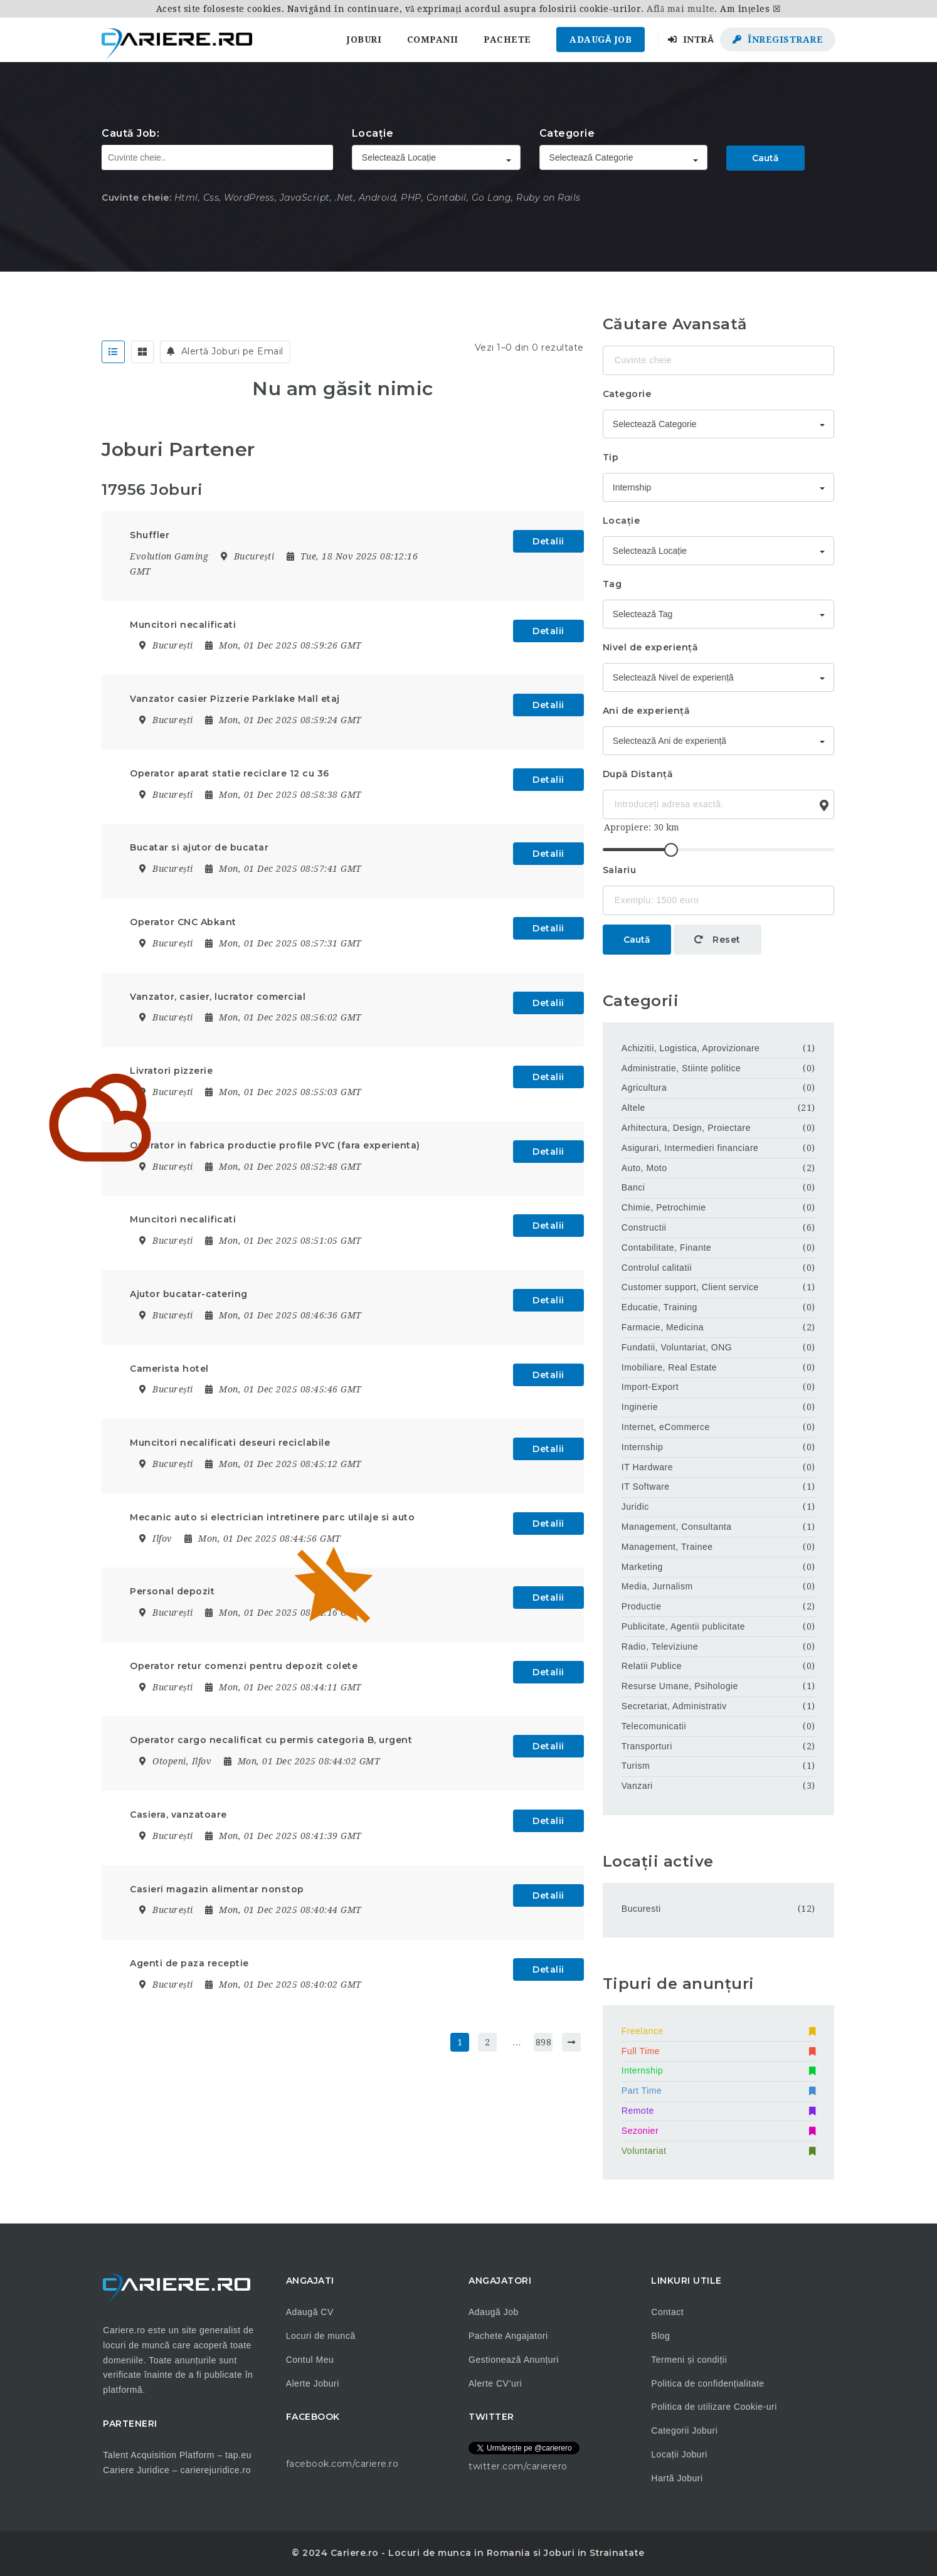 The image size is (937, 2576). I want to click on indicates partly cloudy weather conditions, so click(100, 1120).